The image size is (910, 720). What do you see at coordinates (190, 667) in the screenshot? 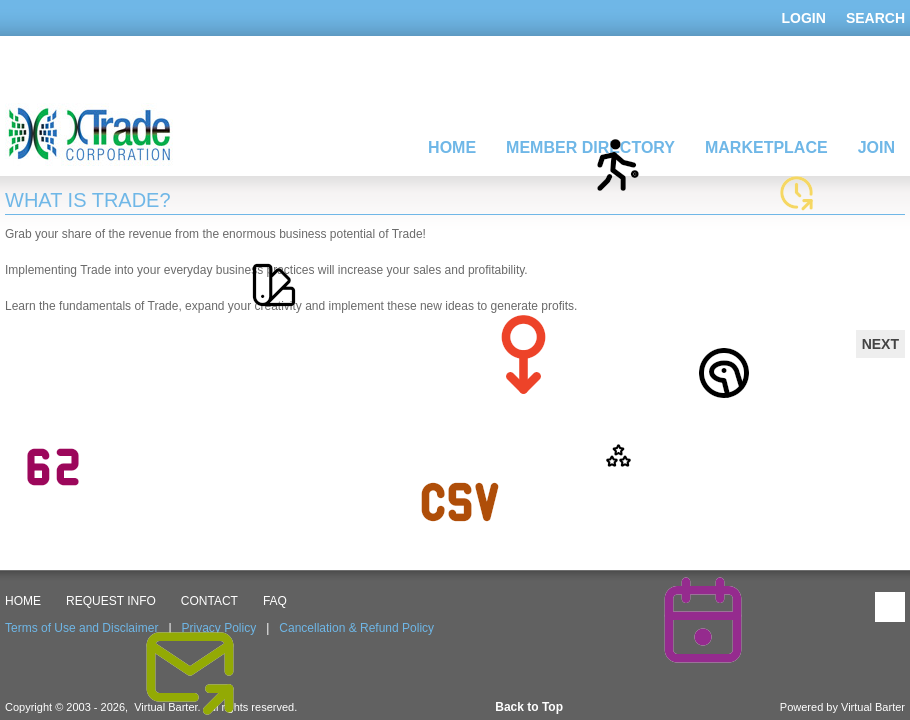
I see `share this email with others` at bounding box center [190, 667].